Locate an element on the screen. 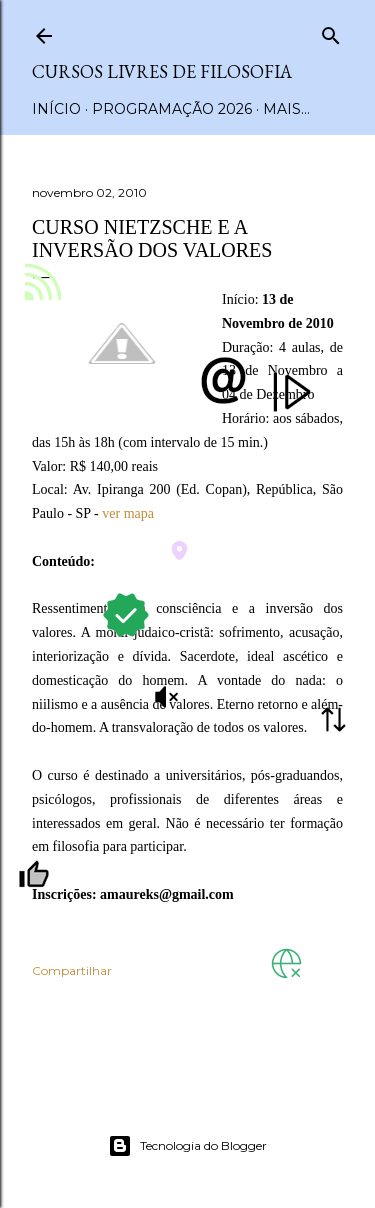  sort items in ascending or descending order is located at coordinates (333, 719).